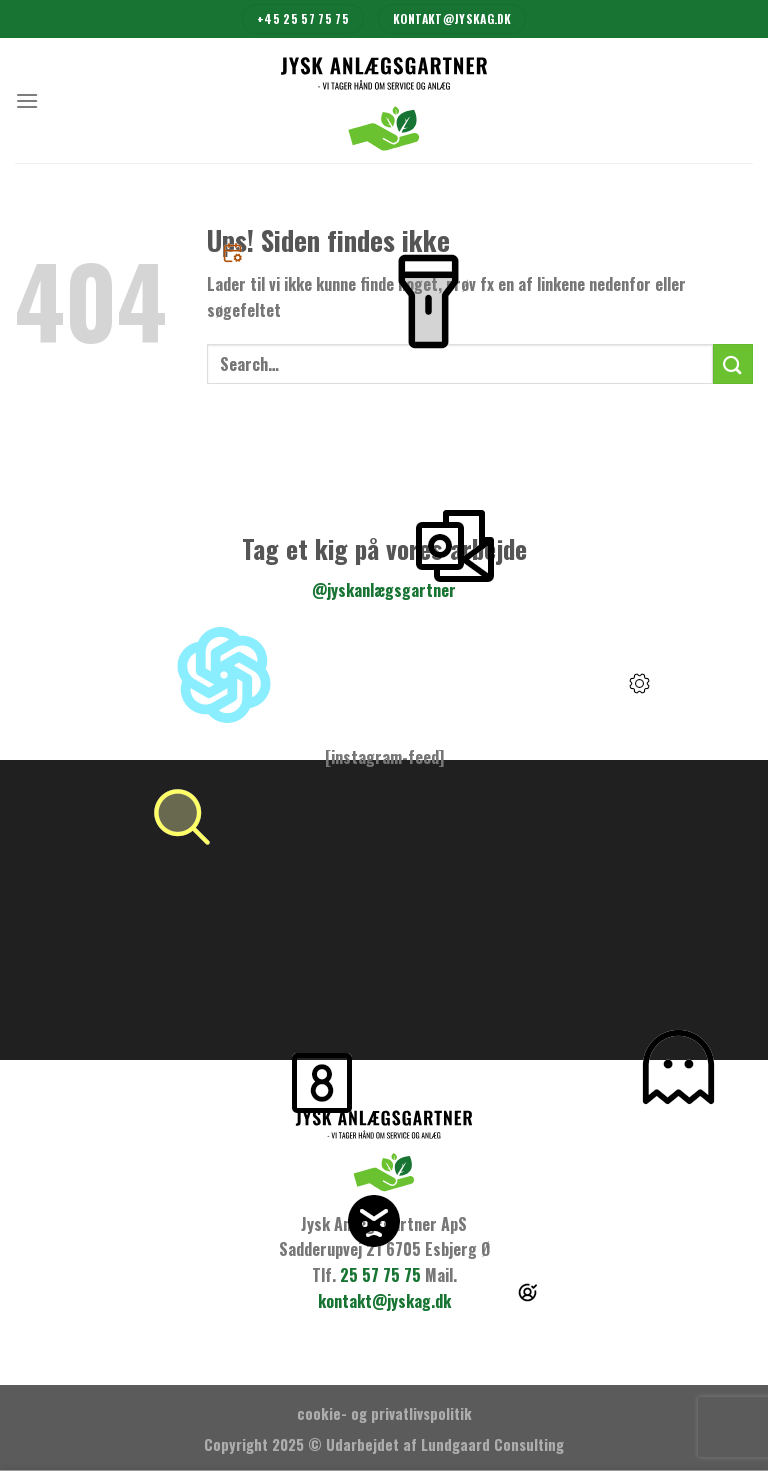 The width and height of the screenshot is (768, 1471). What do you see at coordinates (182, 817) in the screenshot?
I see `search for content or items` at bounding box center [182, 817].